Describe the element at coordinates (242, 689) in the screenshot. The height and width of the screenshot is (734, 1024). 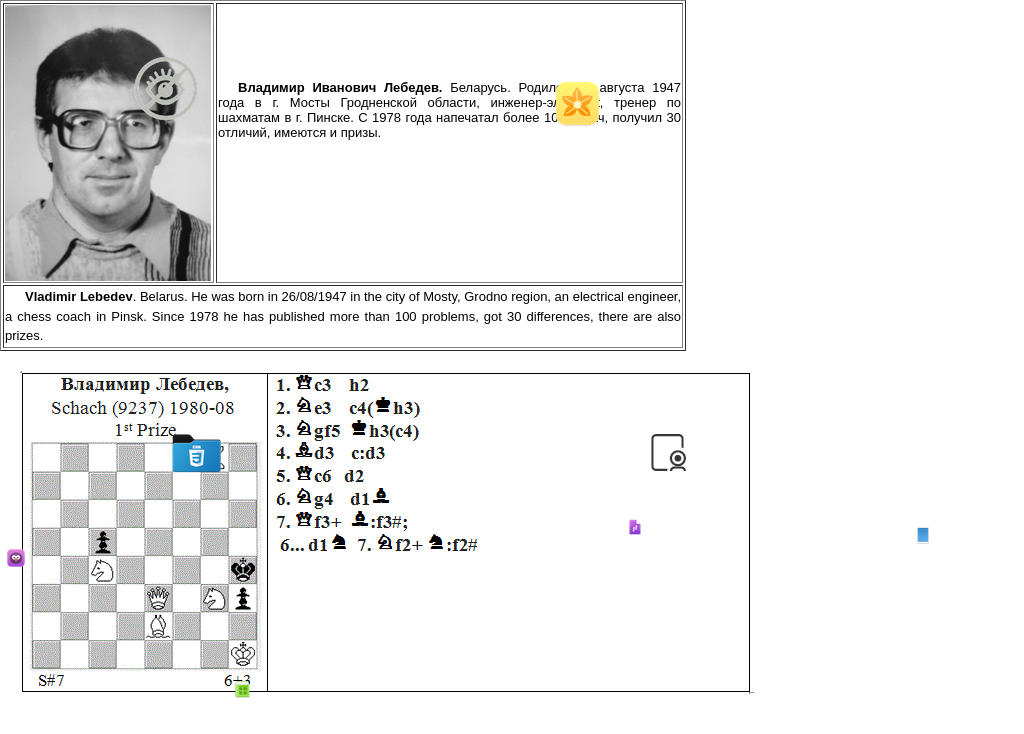
I see `access help documentation or user manual` at that location.